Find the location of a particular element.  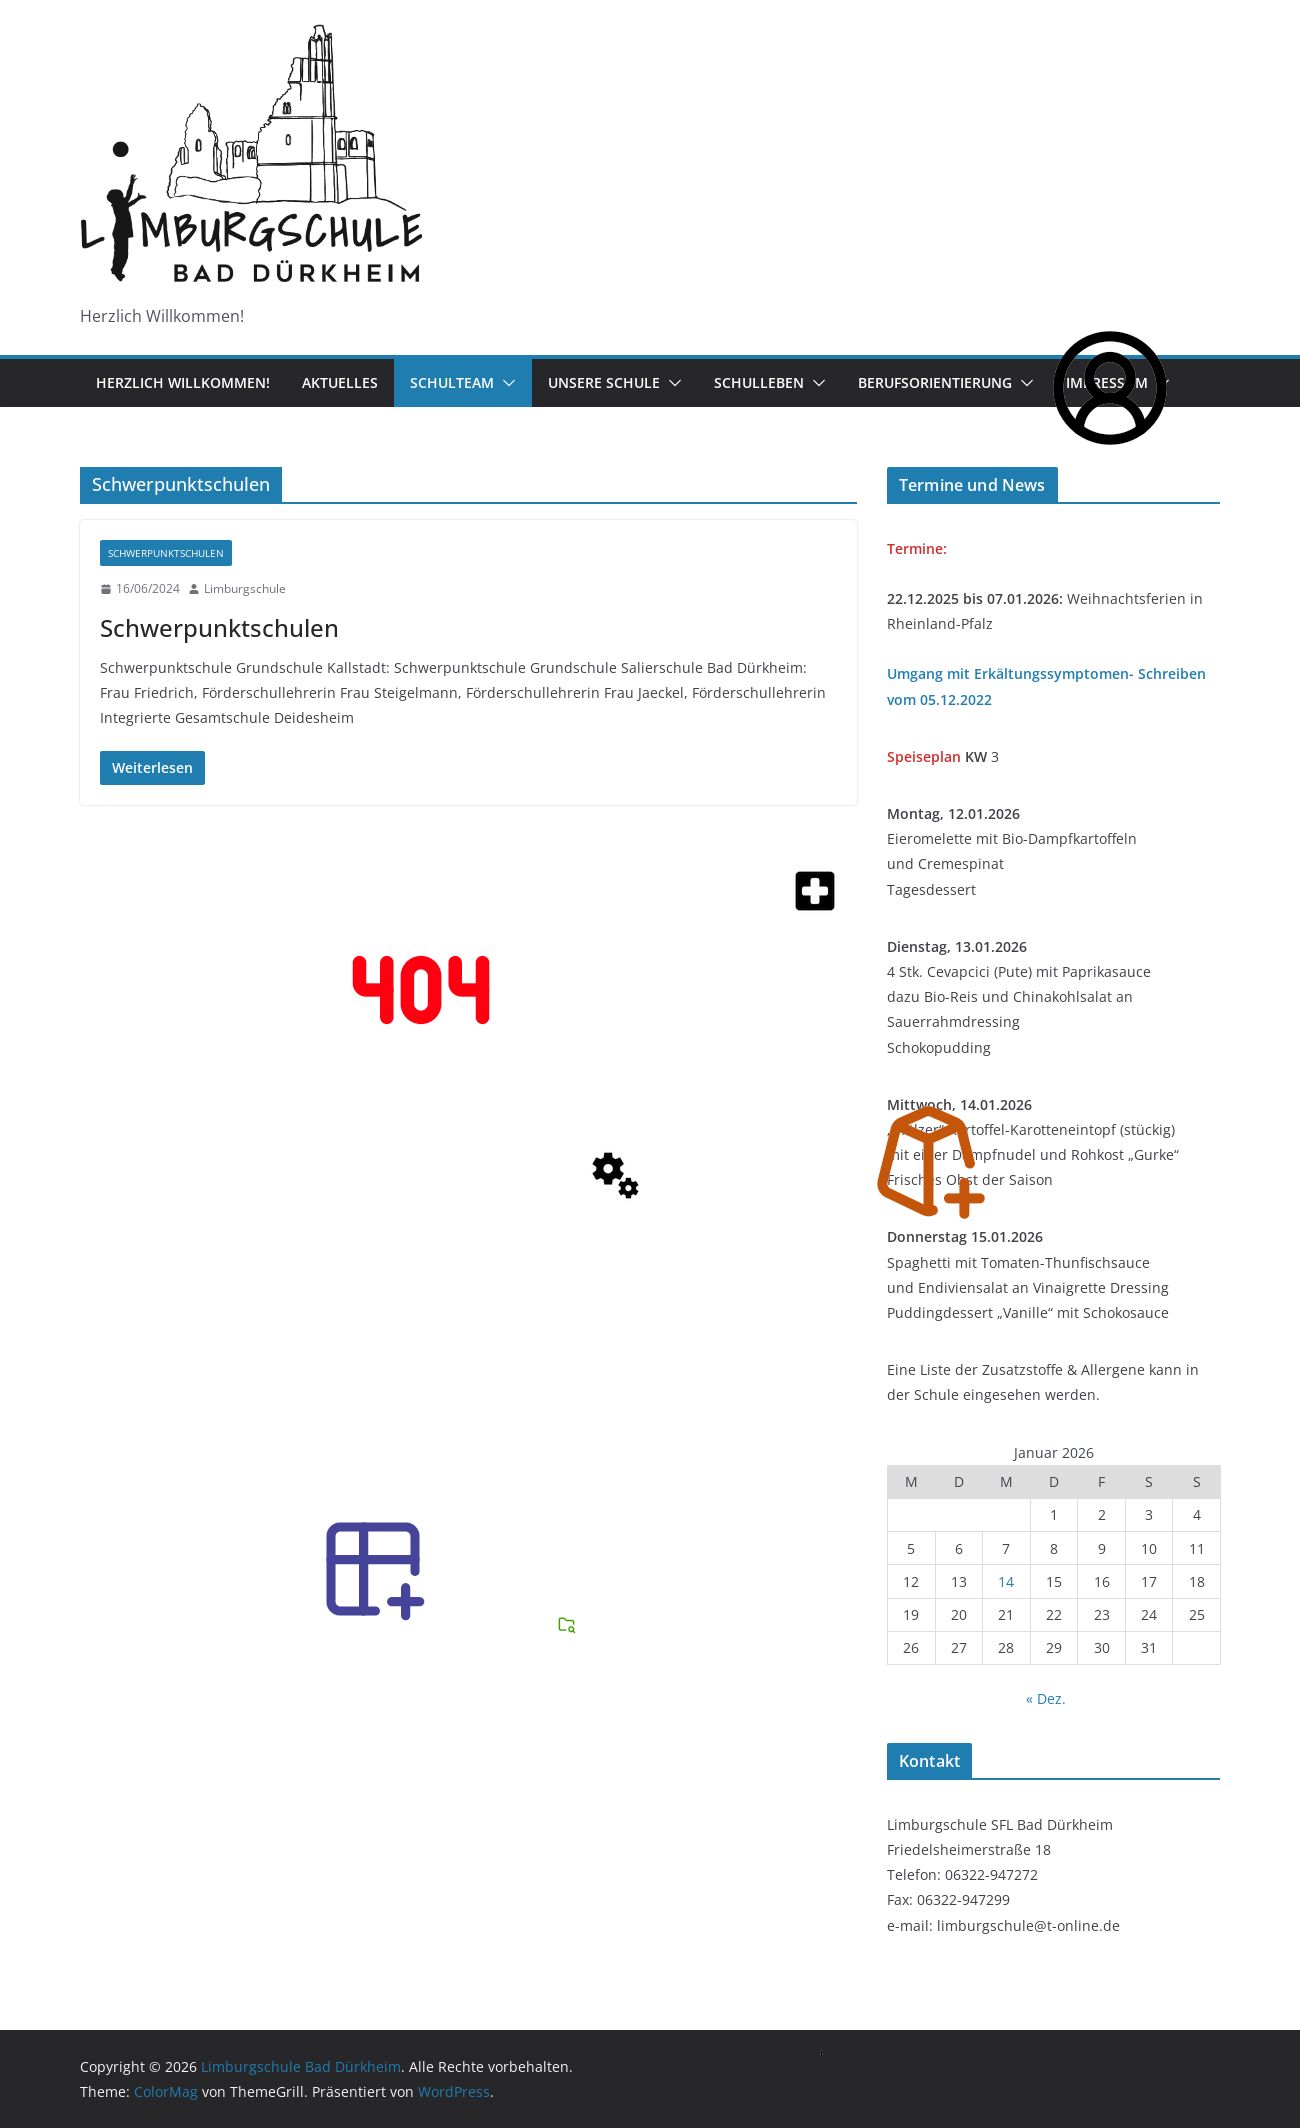

access miscellaneous settings or services is located at coordinates (615, 1175).